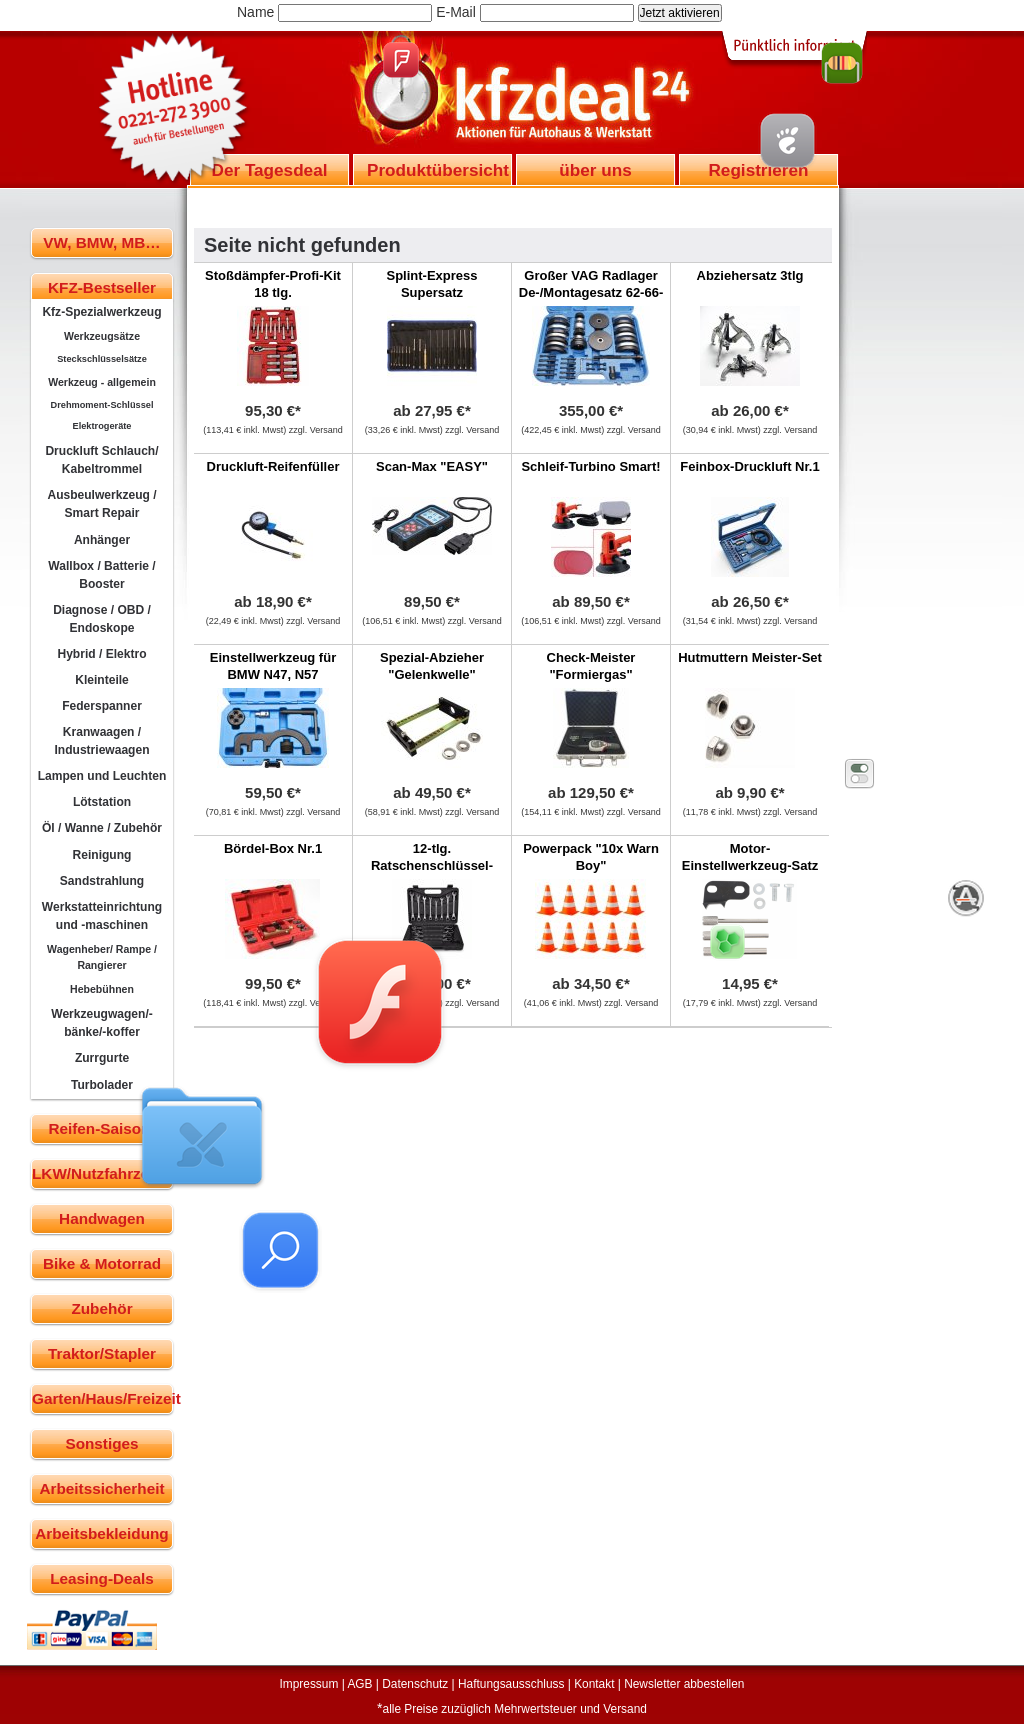  Describe the element at coordinates (859, 773) in the screenshot. I see `open gnome tweaks to customize desktop settings` at that location.